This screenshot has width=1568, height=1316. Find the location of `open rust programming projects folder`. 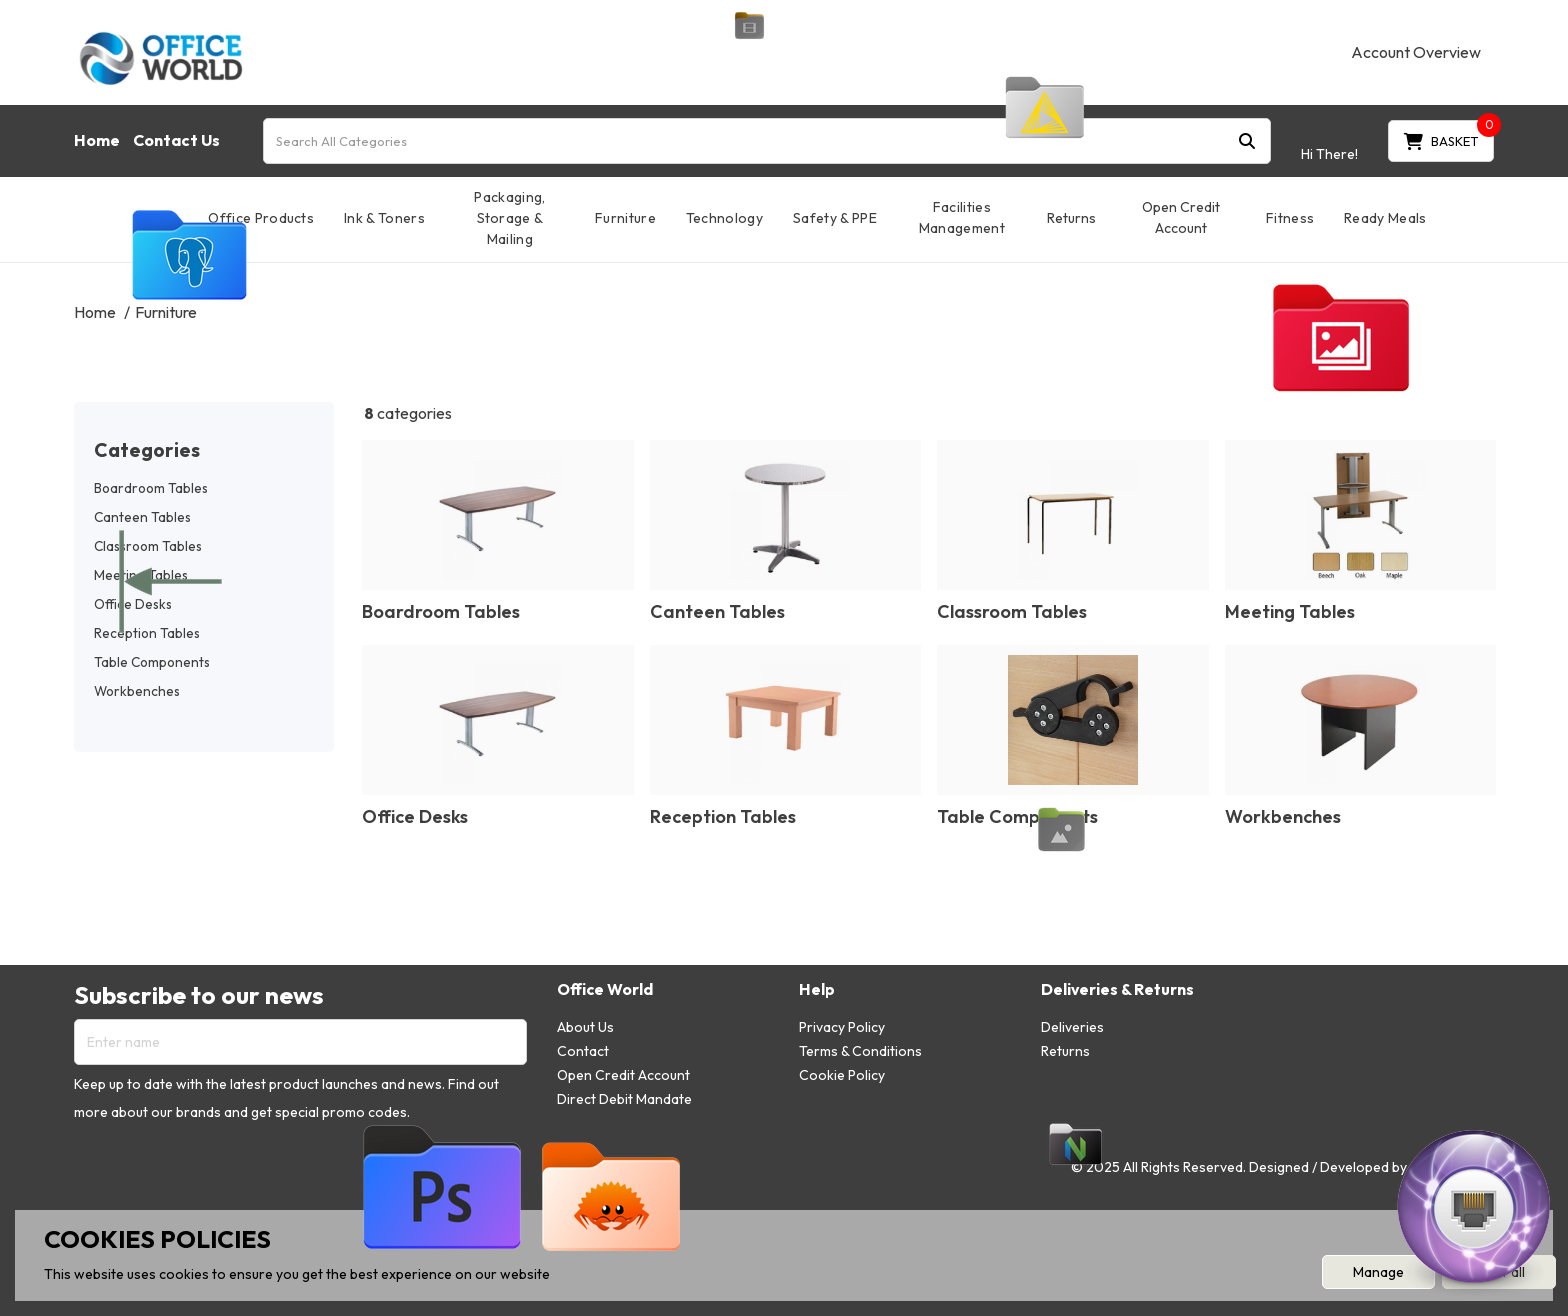

open rust programming projects folder is located at coordinates (610, 1200).